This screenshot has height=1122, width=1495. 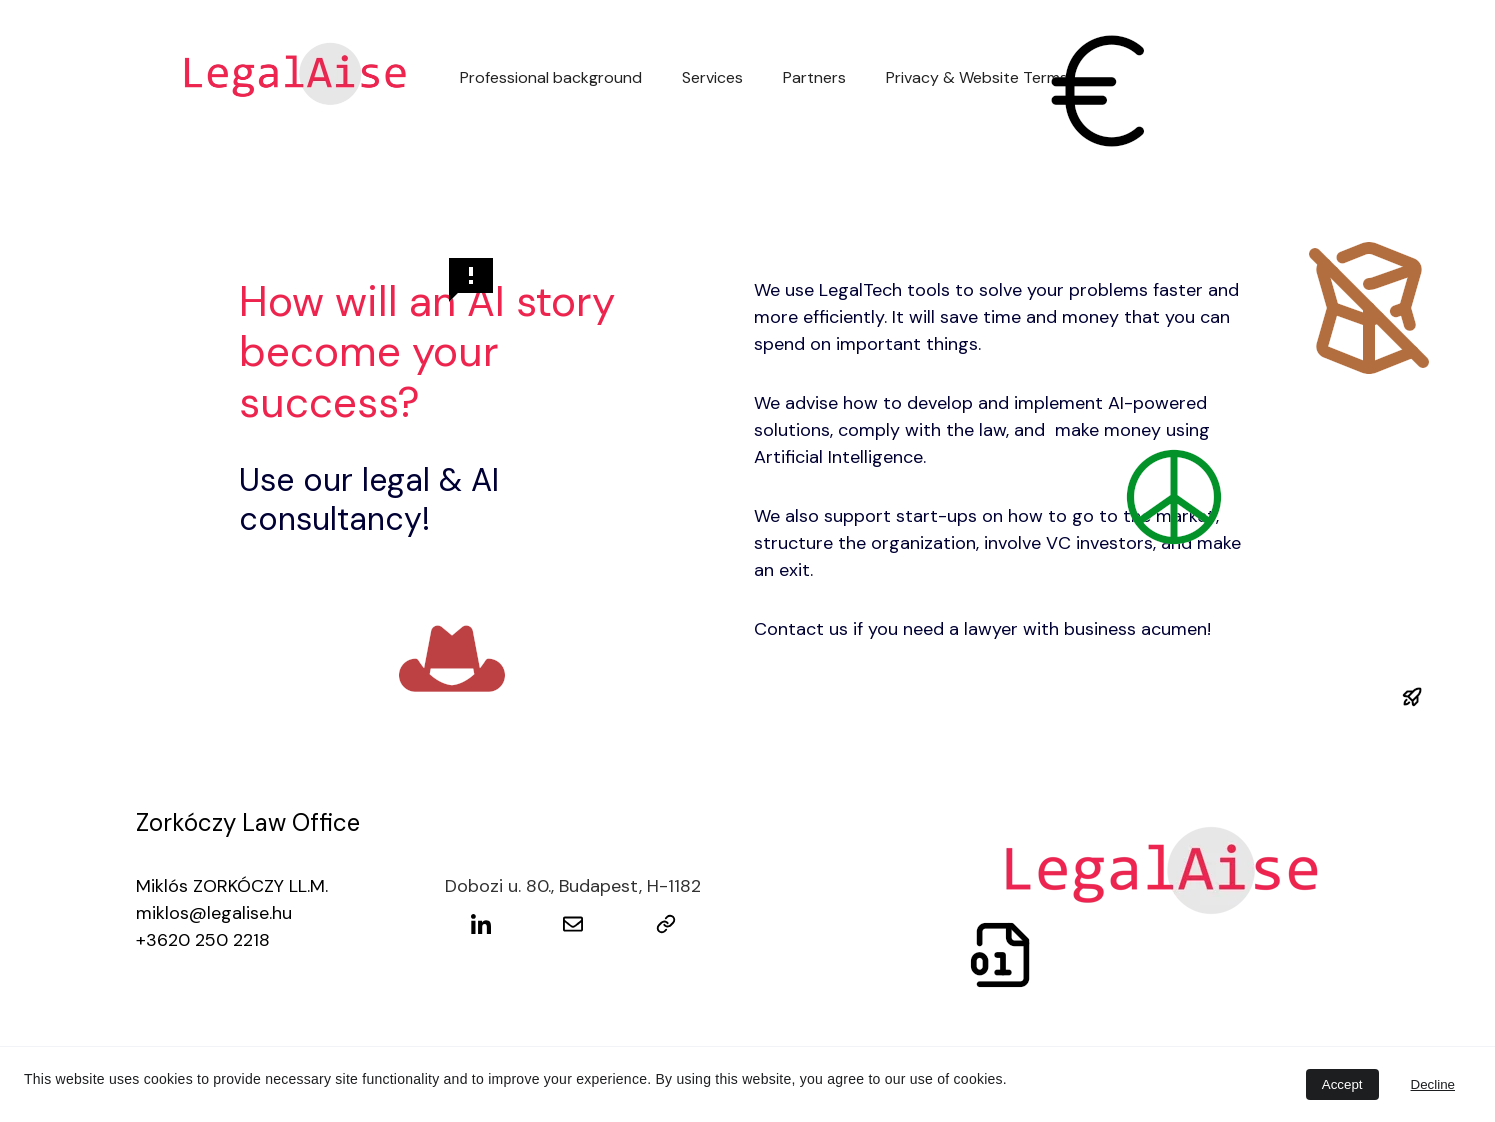 What do you see at coordinates (1412, 696) in the screenshot?
I see `launch or deploy a project` at bounding box center [1412, 696].